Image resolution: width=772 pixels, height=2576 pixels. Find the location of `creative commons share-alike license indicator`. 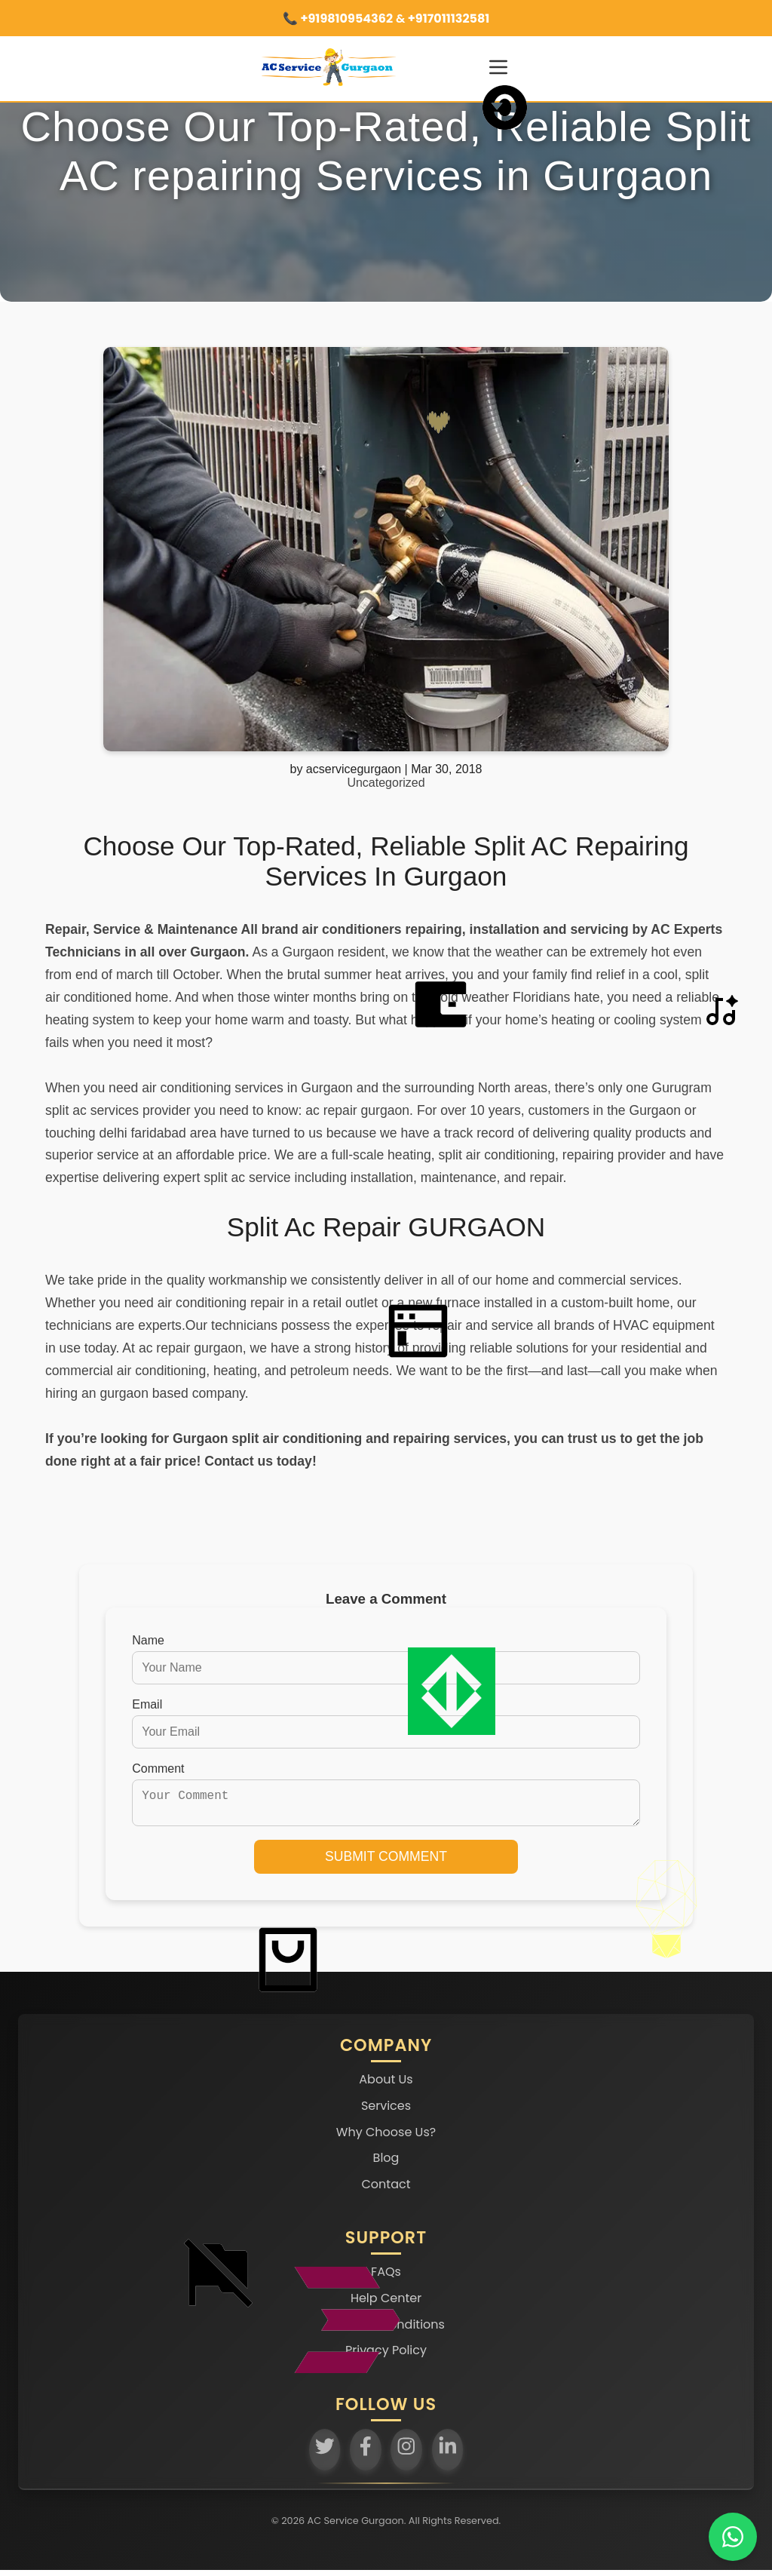

creative commons share-alike license indicator is located at coordinates (504, 107).